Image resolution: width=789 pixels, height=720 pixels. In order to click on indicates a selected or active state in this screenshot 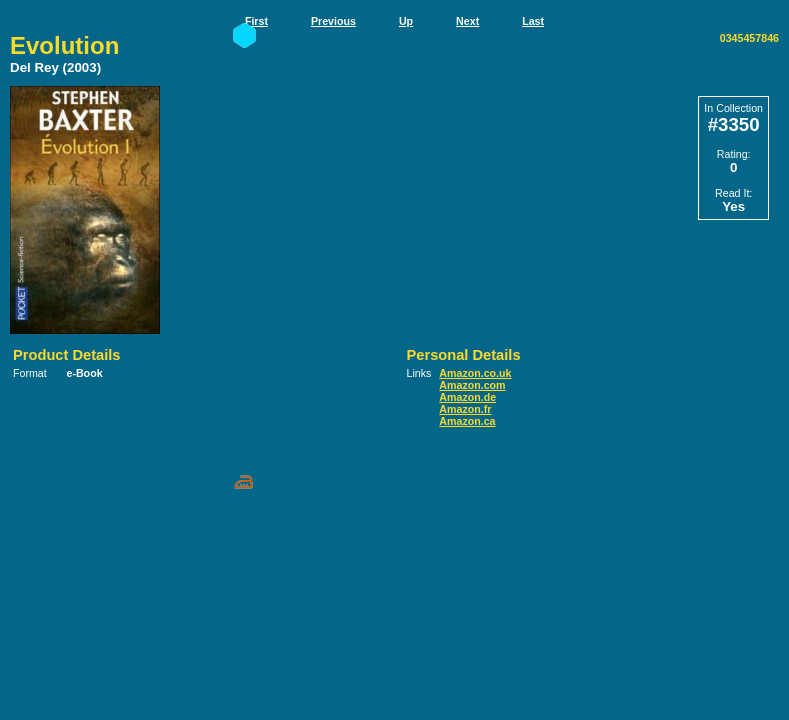, I will do `click(244, 35)`.